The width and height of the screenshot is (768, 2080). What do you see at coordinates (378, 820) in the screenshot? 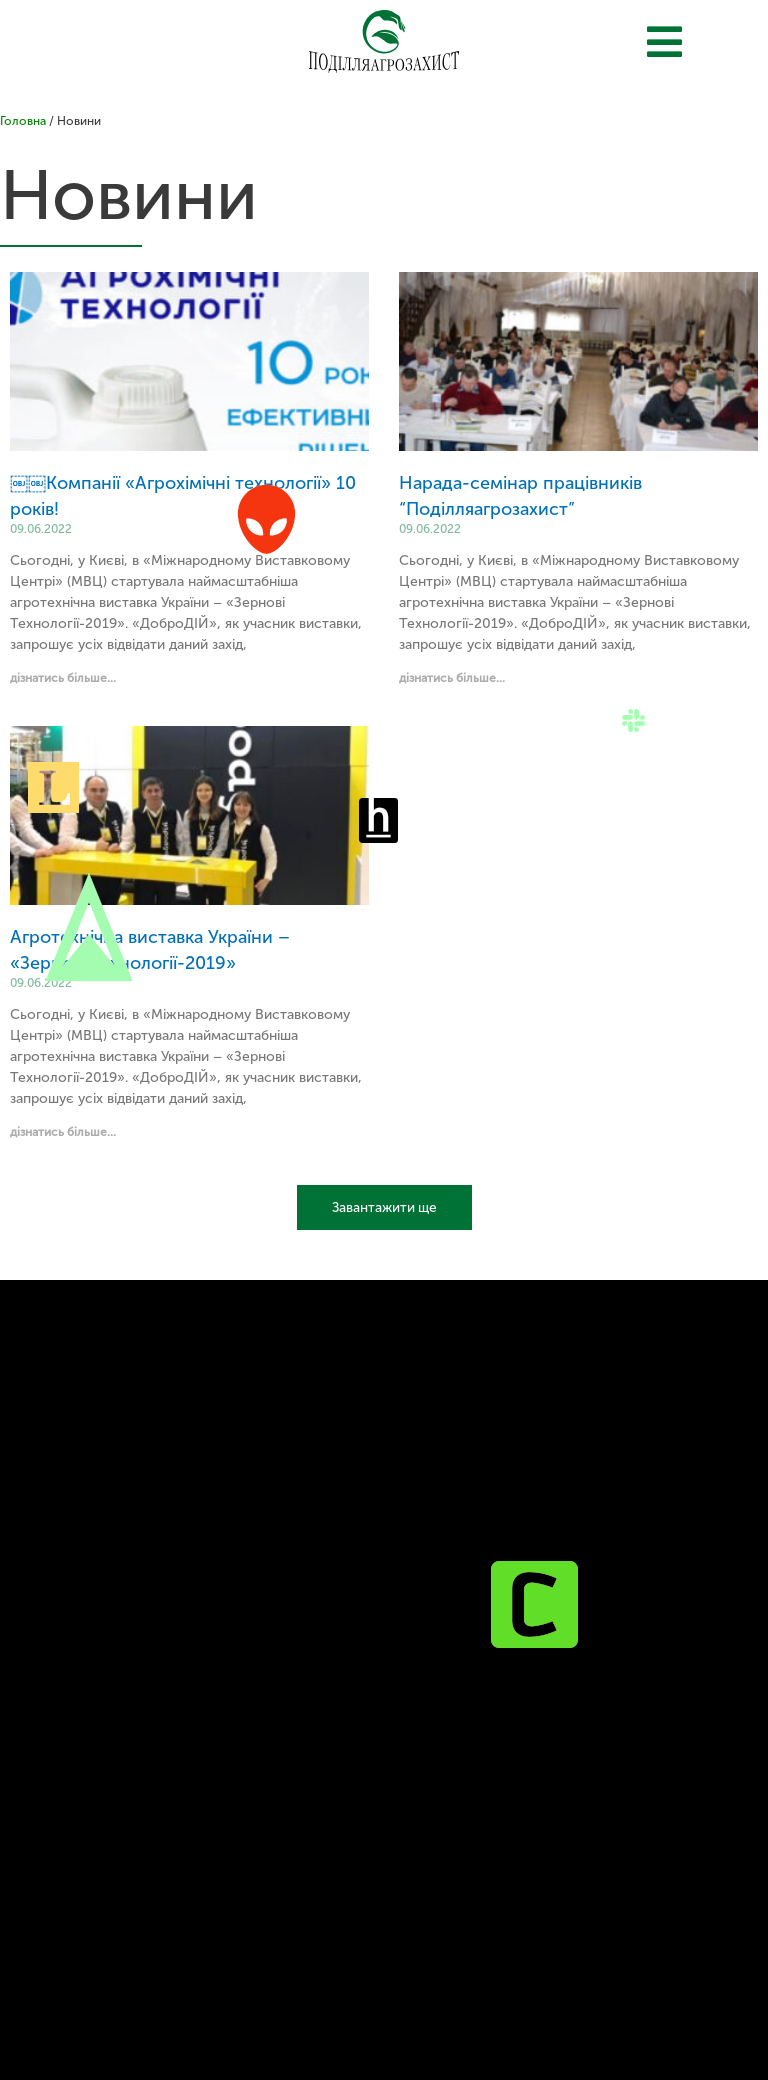
I see `visit hackerearth coding platform` at bounding box center [378, 820].